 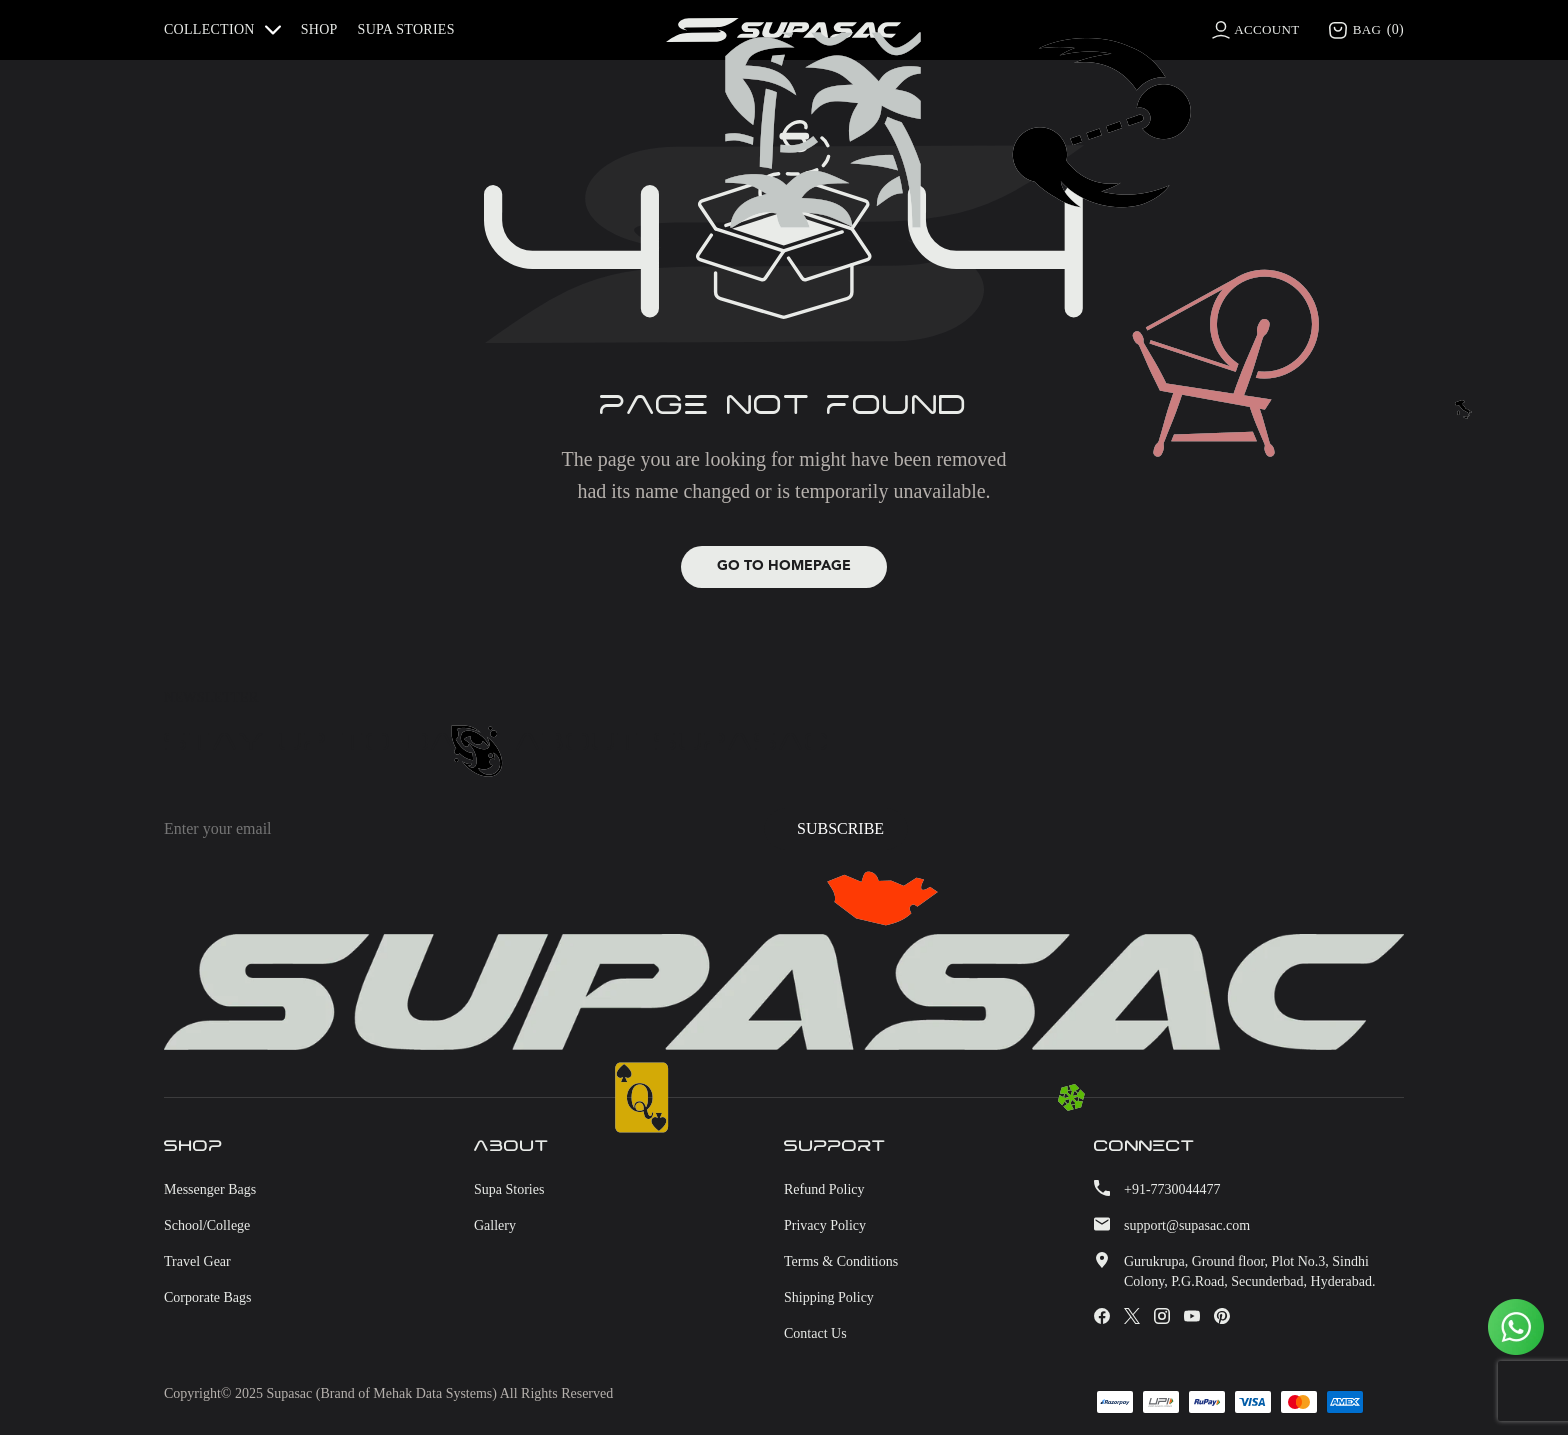 I want to click on cast a water-based spell or ability, so click(x=477, y=751).